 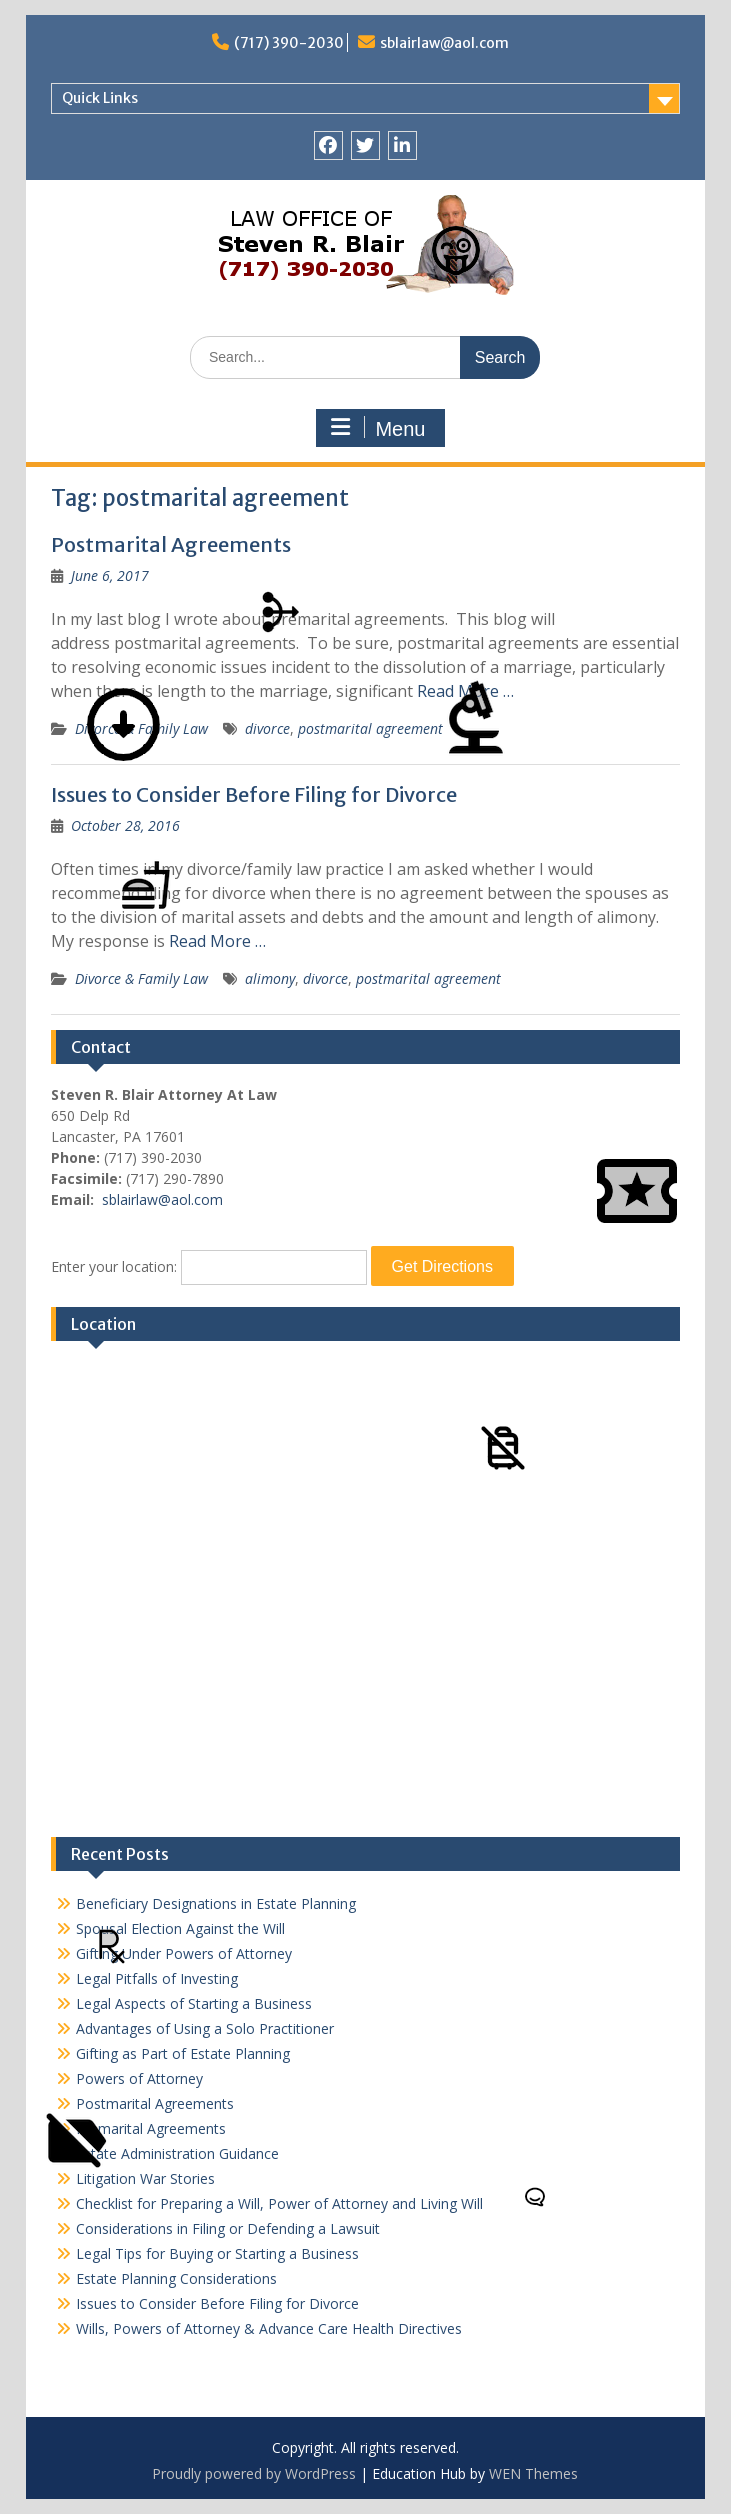 What do you see at coordinates (456, 250) in the screenshot?
I see `add a playful or silly reaction to a message` at bounding box center [456, 250].